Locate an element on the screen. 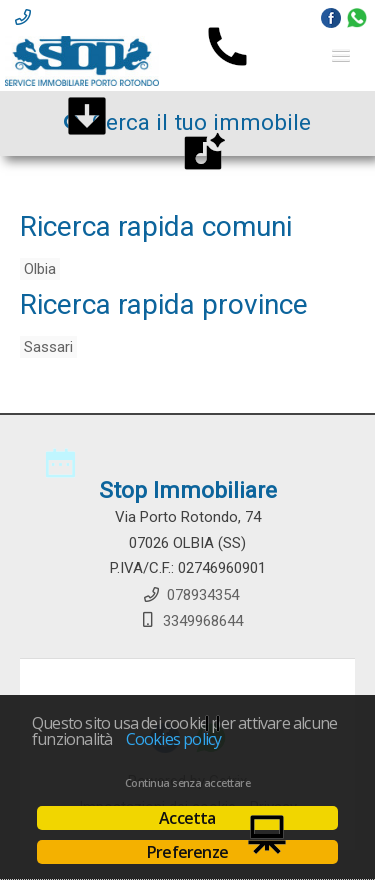 Image resolution: width=375 pixels, height=880 pixels. download file or content is located at coordinates (87, 116).